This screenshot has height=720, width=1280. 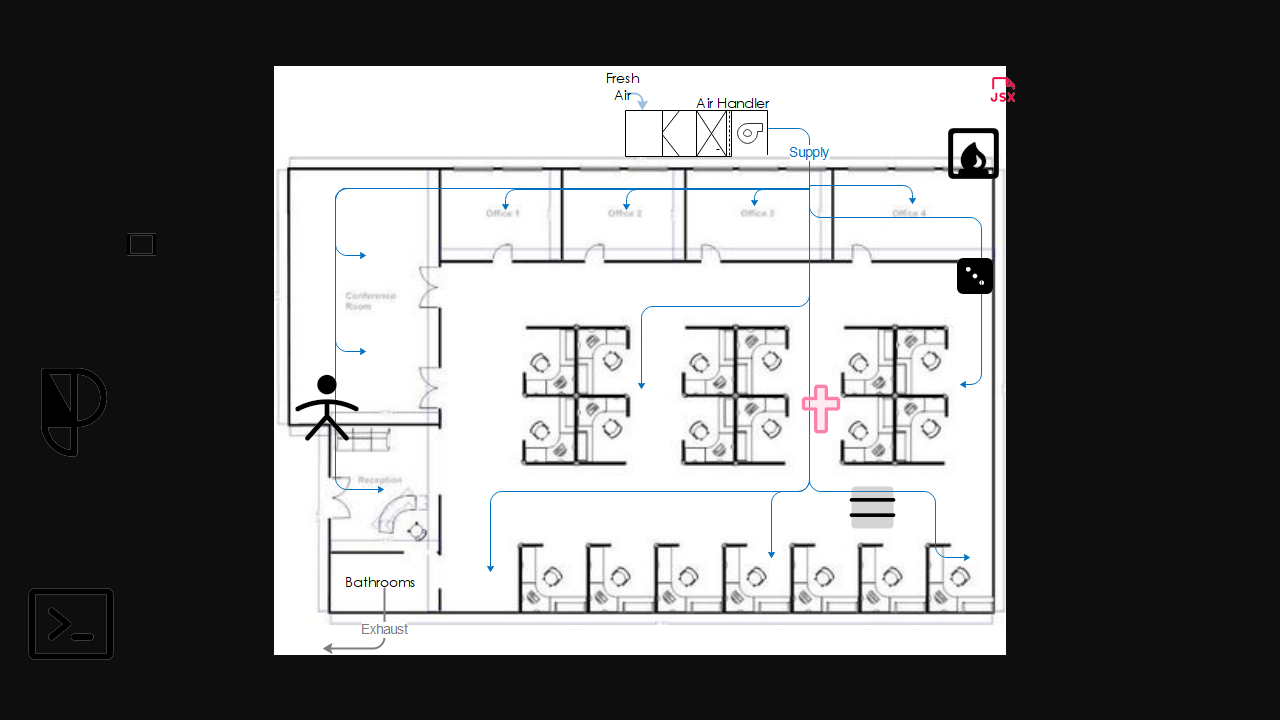 What do you see at coordinates (821, 409) in the screenshot?
I see `indicates a religious or faith-based feature` at bounding box center [821, 409].